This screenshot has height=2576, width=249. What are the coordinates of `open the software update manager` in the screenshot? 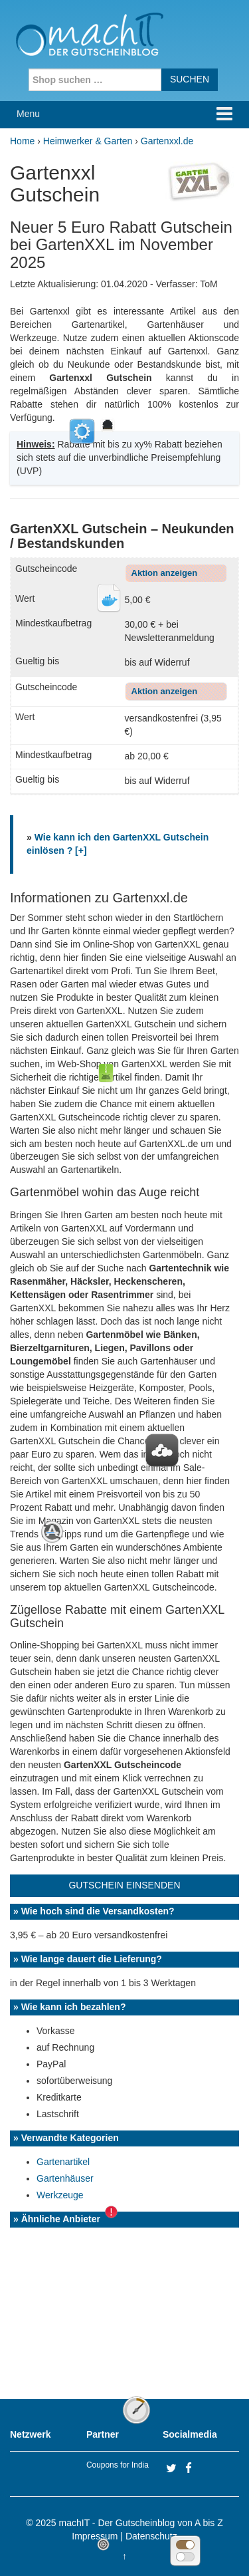 It's located at (52, 1531).